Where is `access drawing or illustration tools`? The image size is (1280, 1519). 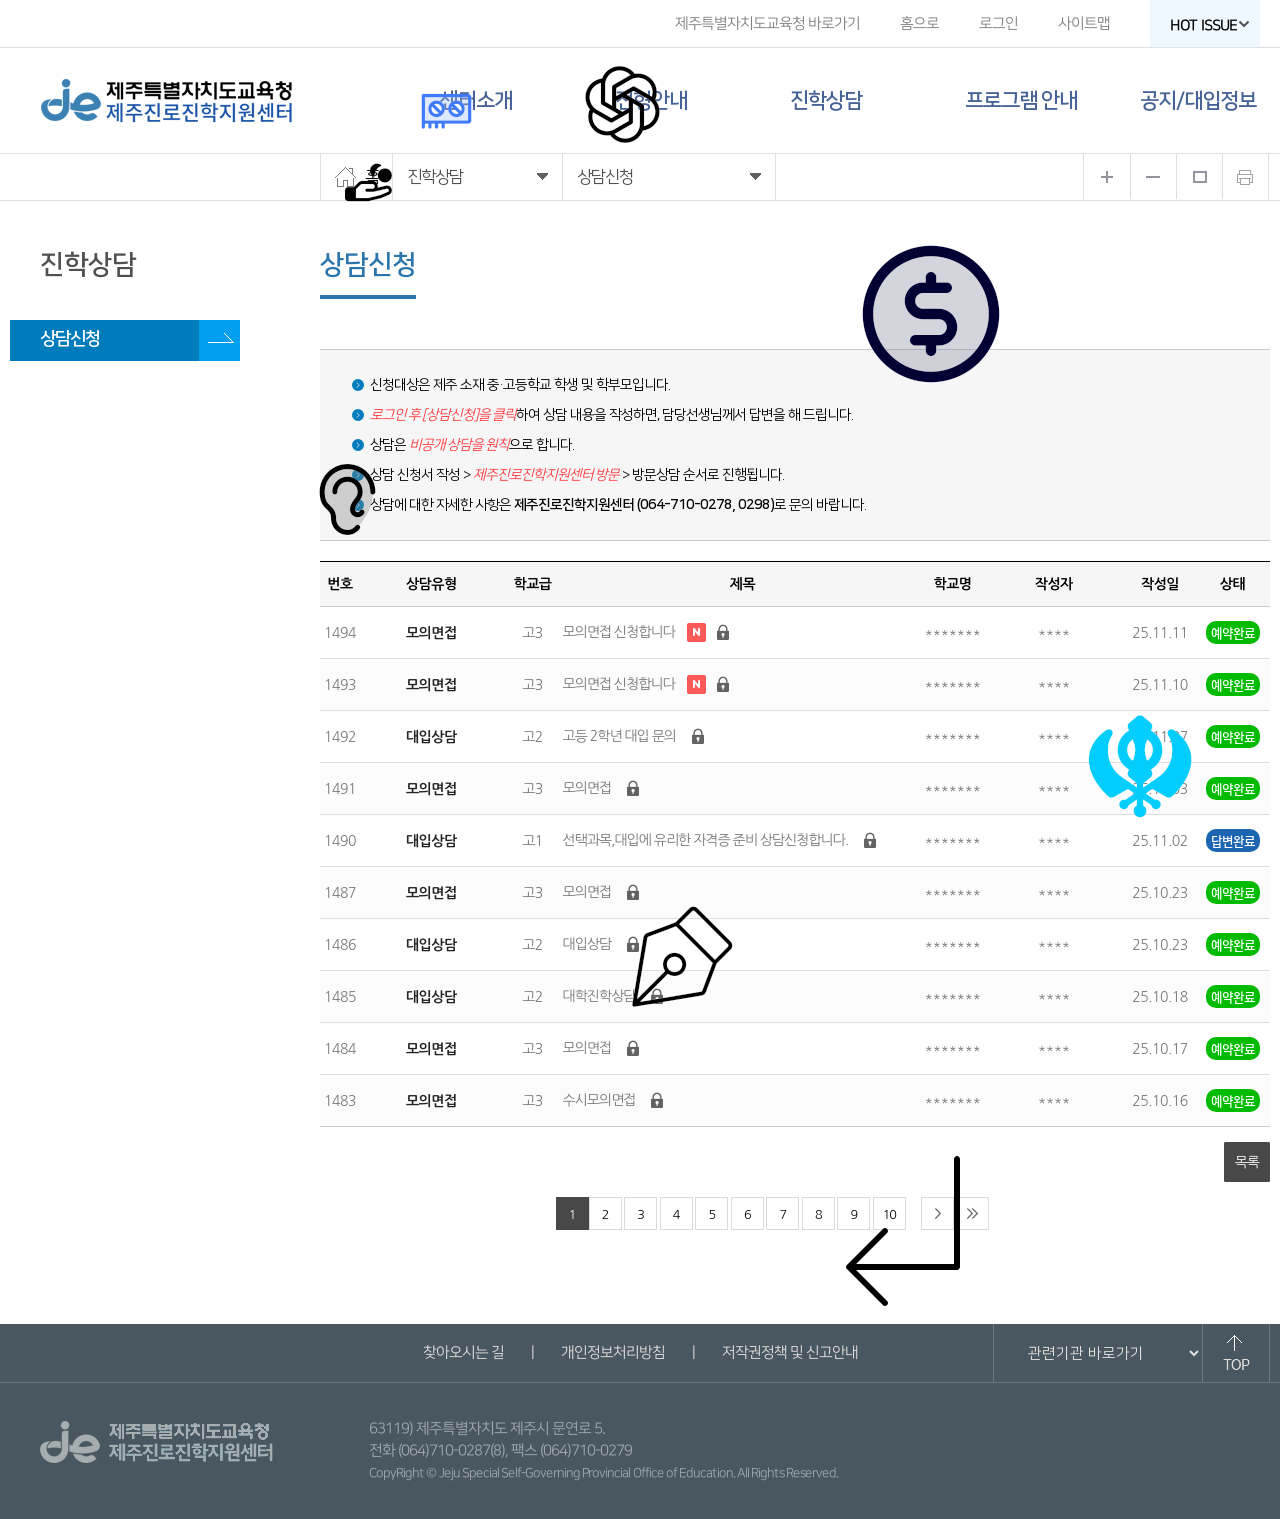 access drawing or illustration tools is located at coordinates (676, 962).